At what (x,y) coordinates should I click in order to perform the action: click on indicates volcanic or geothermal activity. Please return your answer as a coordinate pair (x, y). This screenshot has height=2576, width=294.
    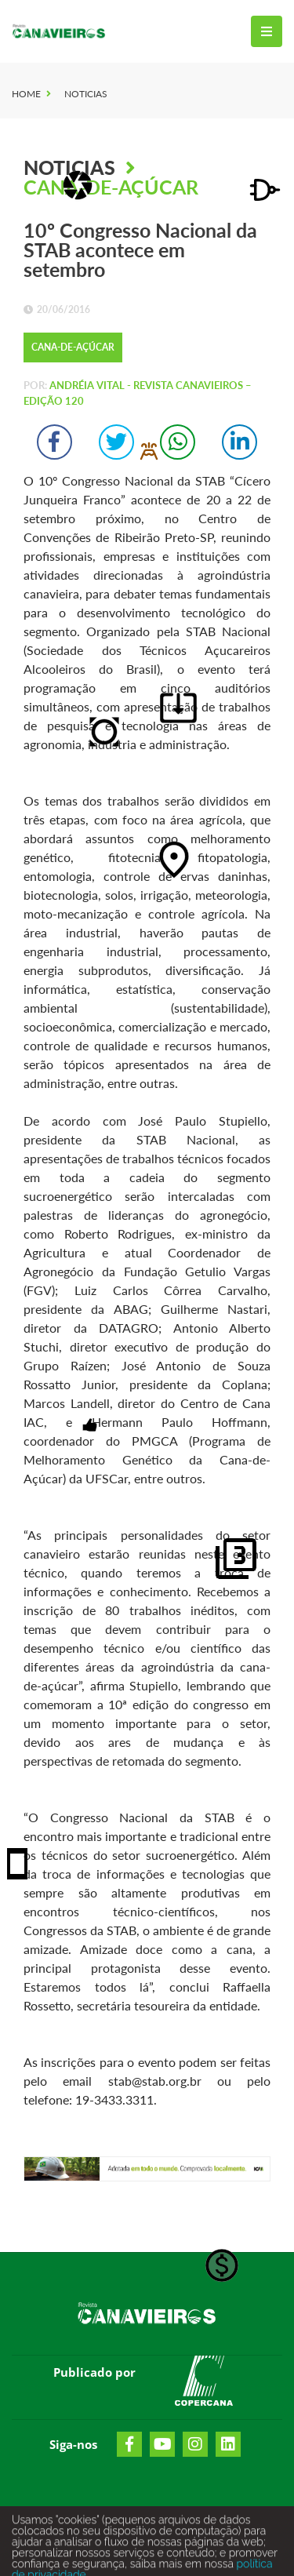
    Looking at the image, I should click on (149, 451).